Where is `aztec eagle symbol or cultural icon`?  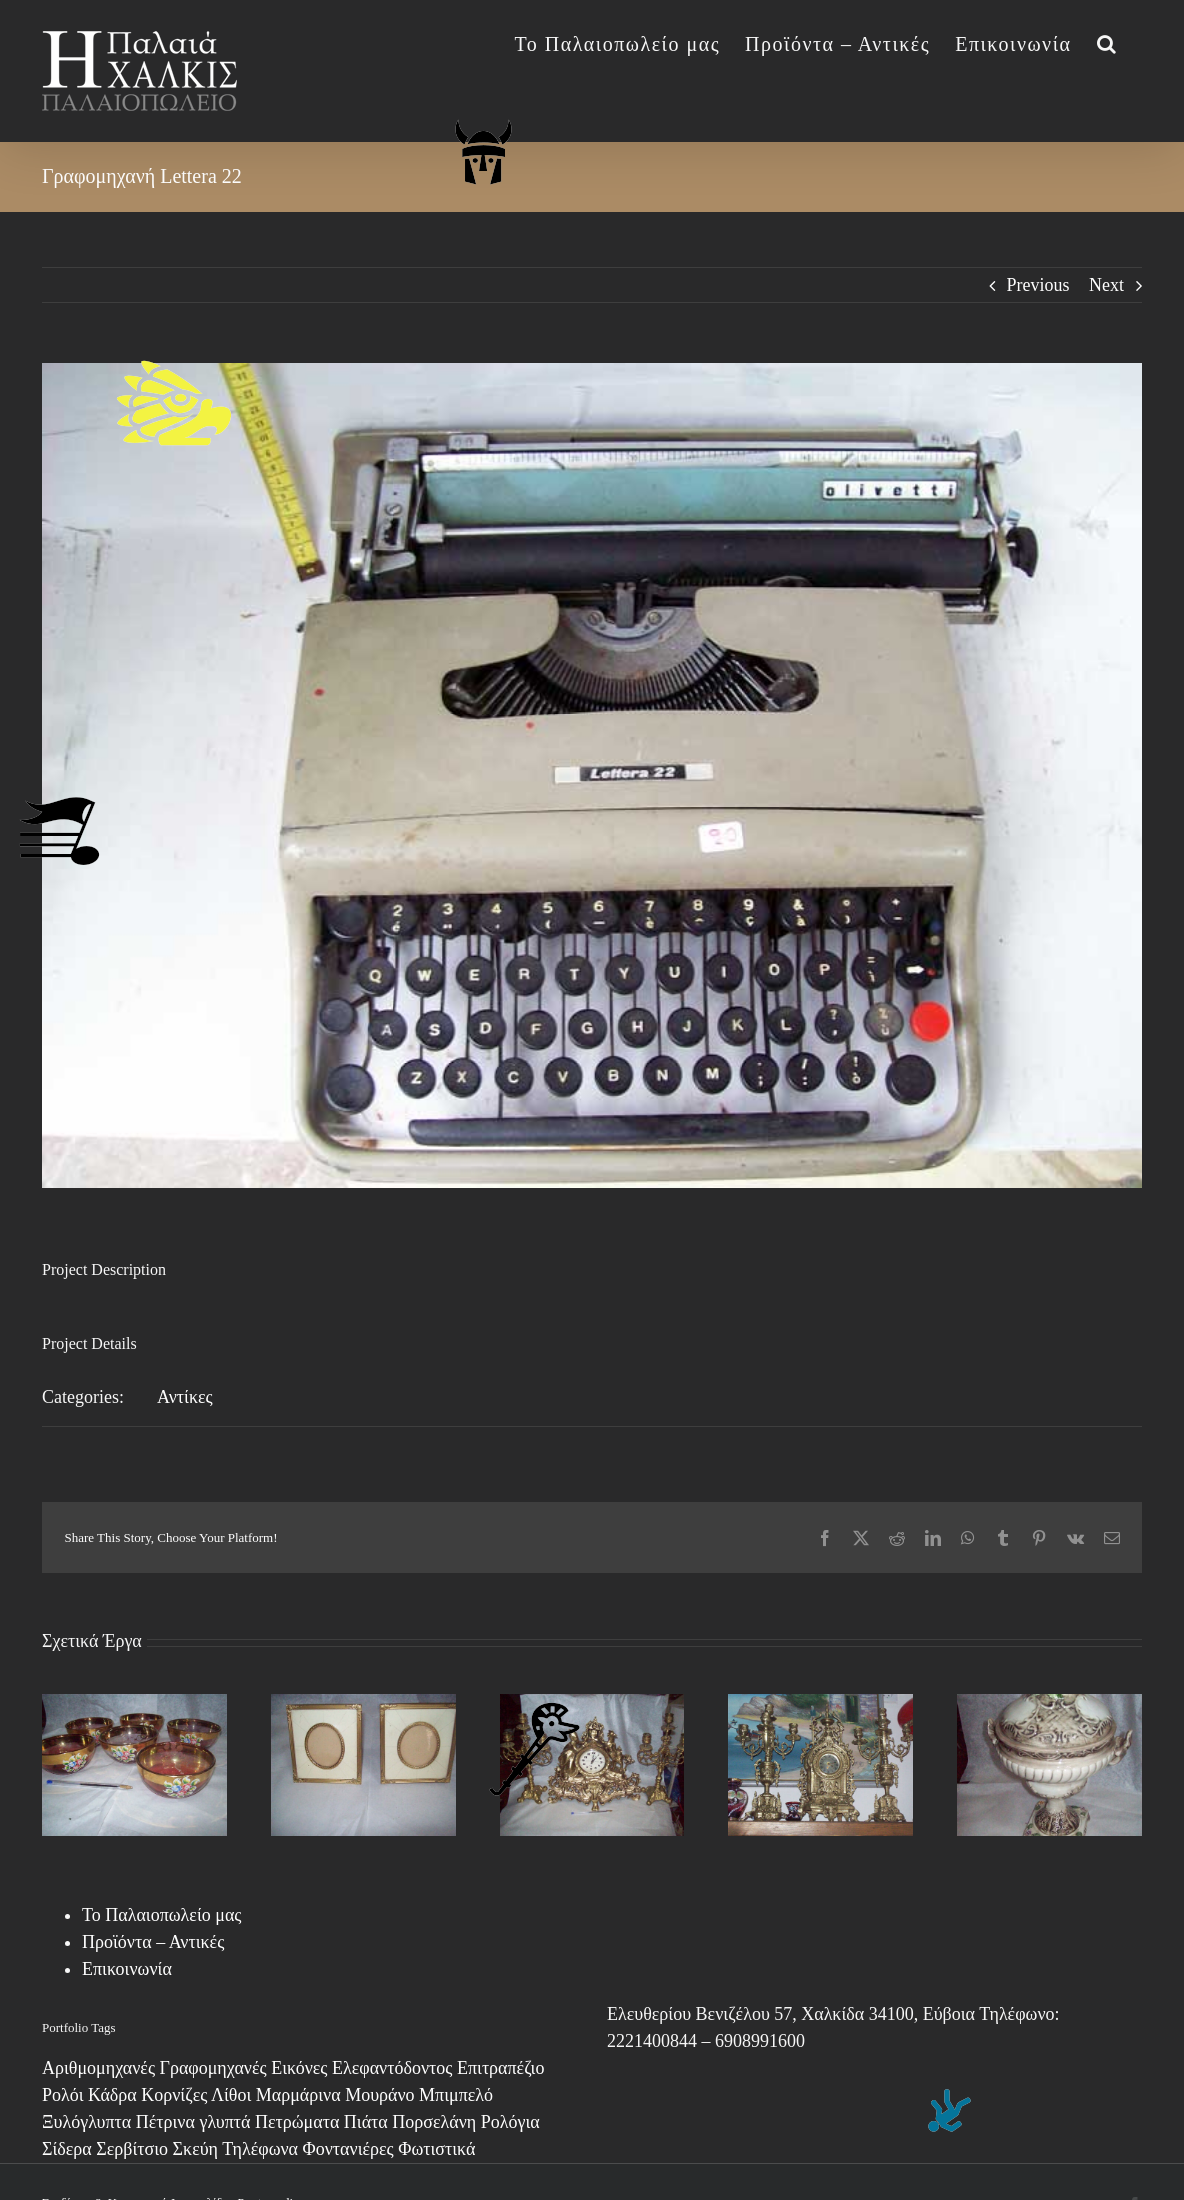
aztec eagle symbol or cultural icon is located at coordinates (174, 403).